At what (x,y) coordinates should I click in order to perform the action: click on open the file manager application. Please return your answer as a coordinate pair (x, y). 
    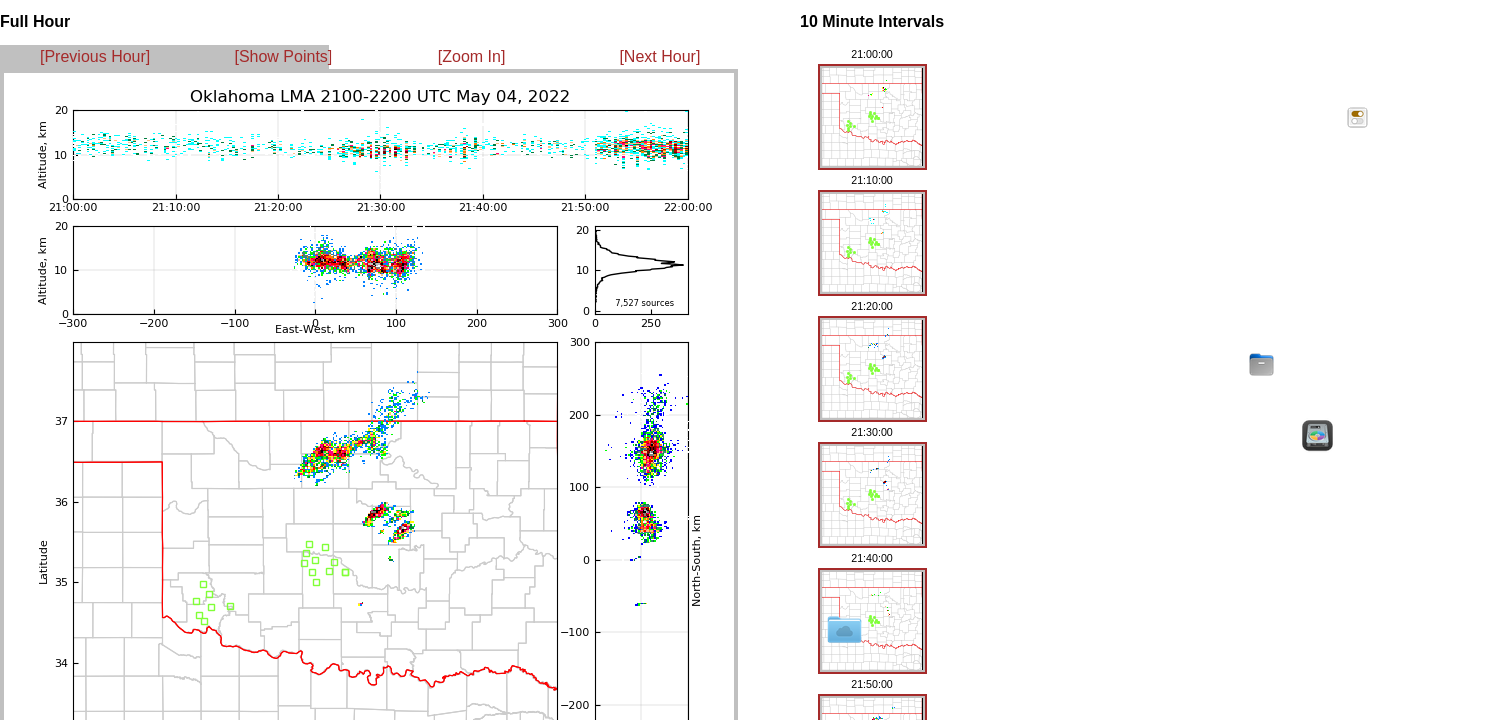
    Looking at the image, I should click on (1261, 364).